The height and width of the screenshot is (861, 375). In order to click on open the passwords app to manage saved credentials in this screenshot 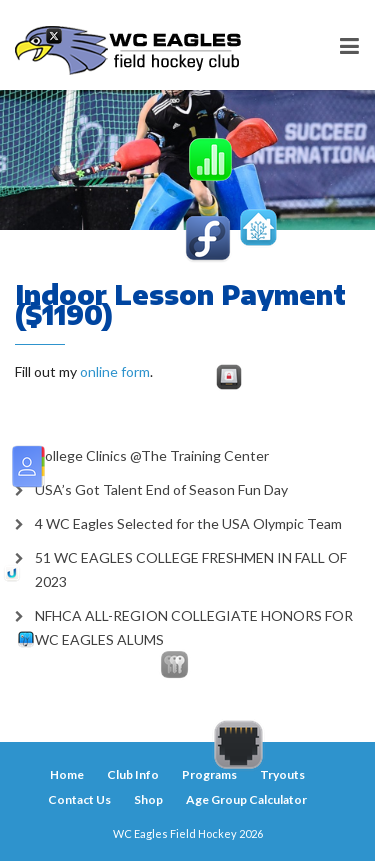, I will do `click(174, 664)`.